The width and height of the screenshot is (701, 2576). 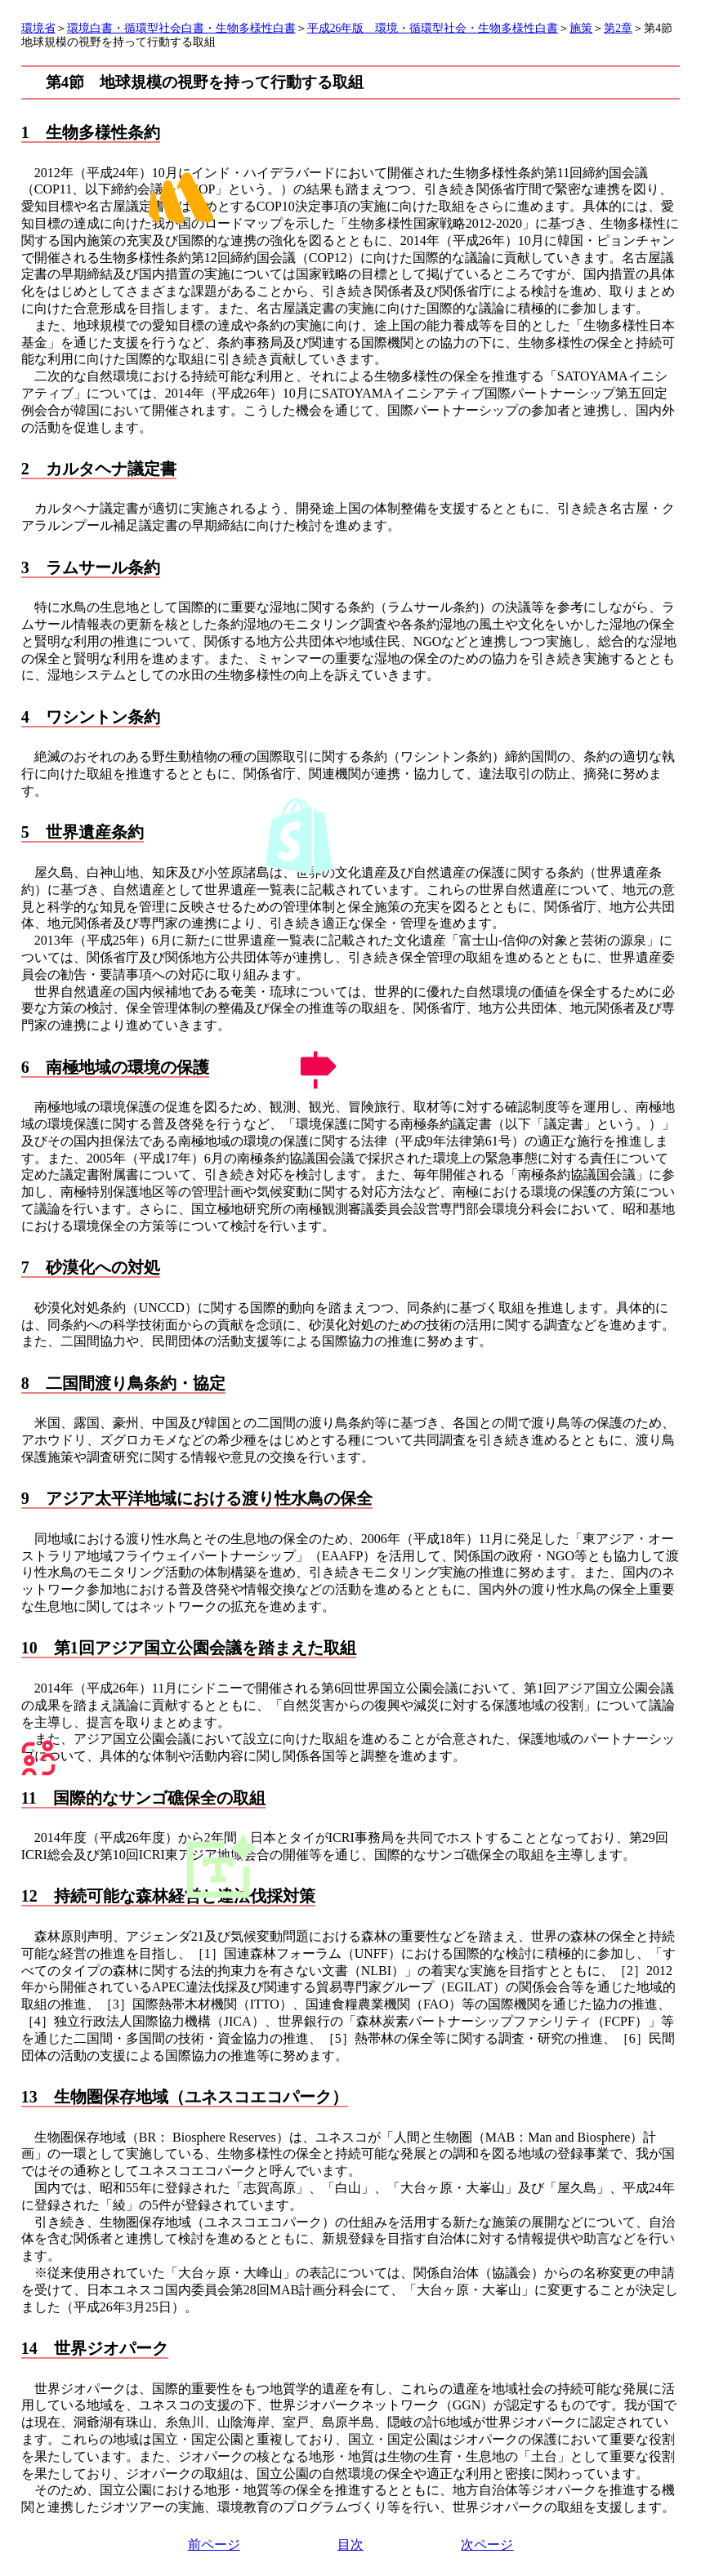 I want to click on open shopify store management, so click(x=299, y=836).